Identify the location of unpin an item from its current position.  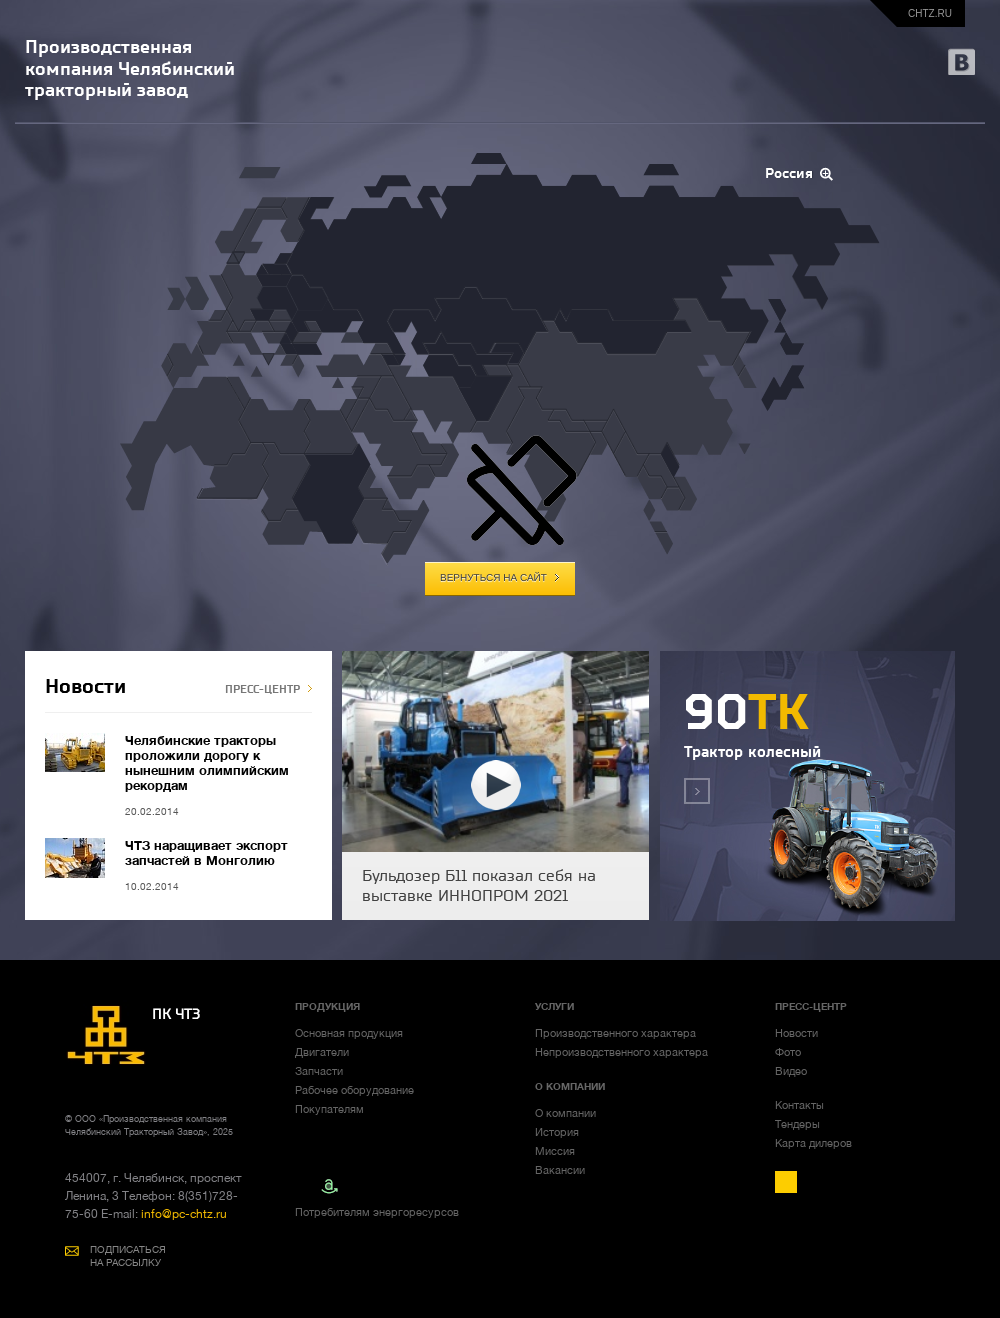
(517, 494).